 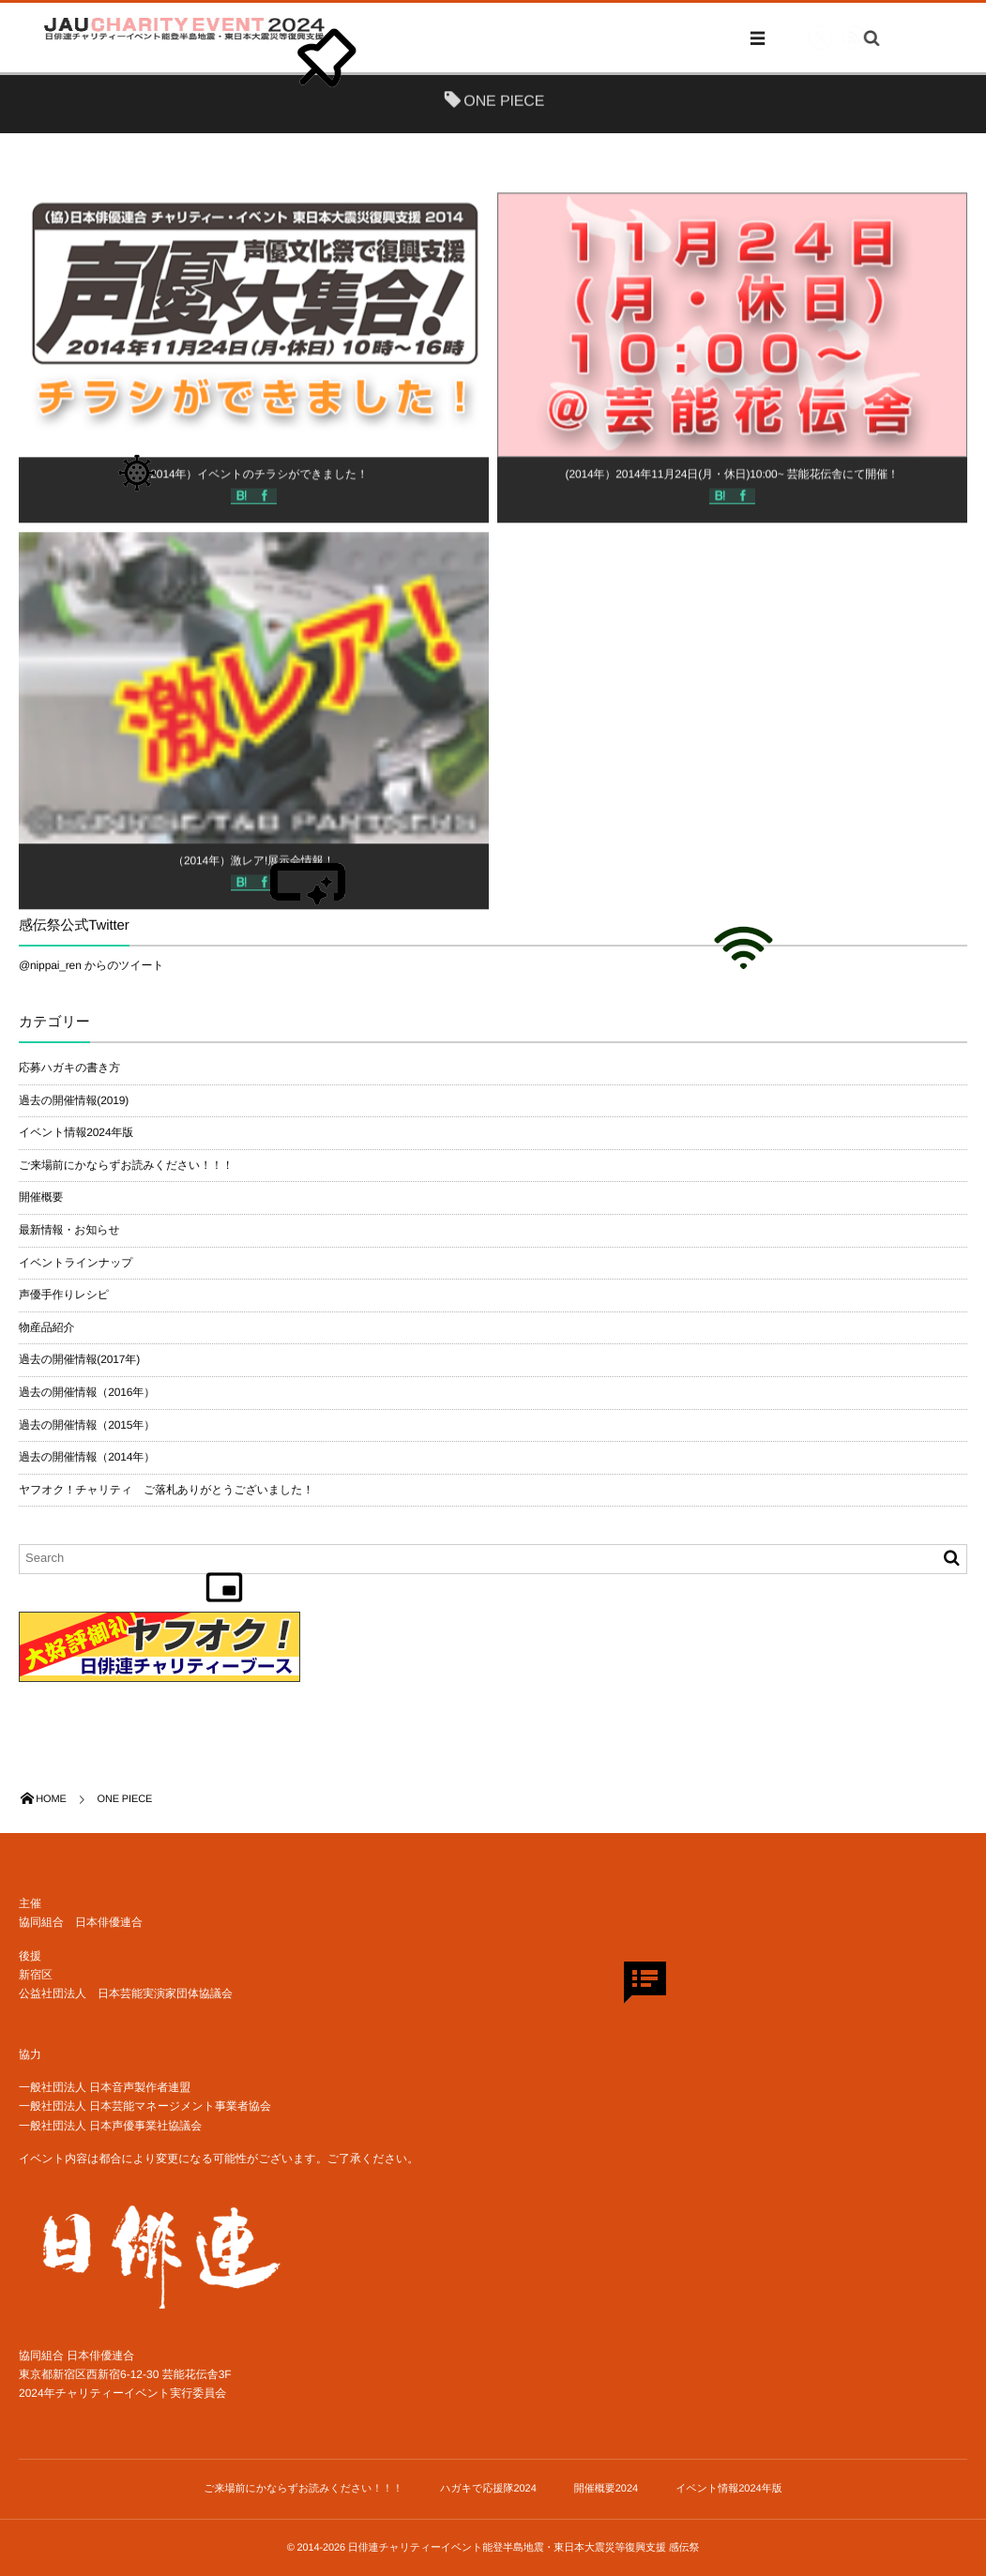 What do you see at coordinates (137, 473) in the screenshot?
I see `indicates covid-19 or coronavirus-related content` at bounding box center [137, 473].